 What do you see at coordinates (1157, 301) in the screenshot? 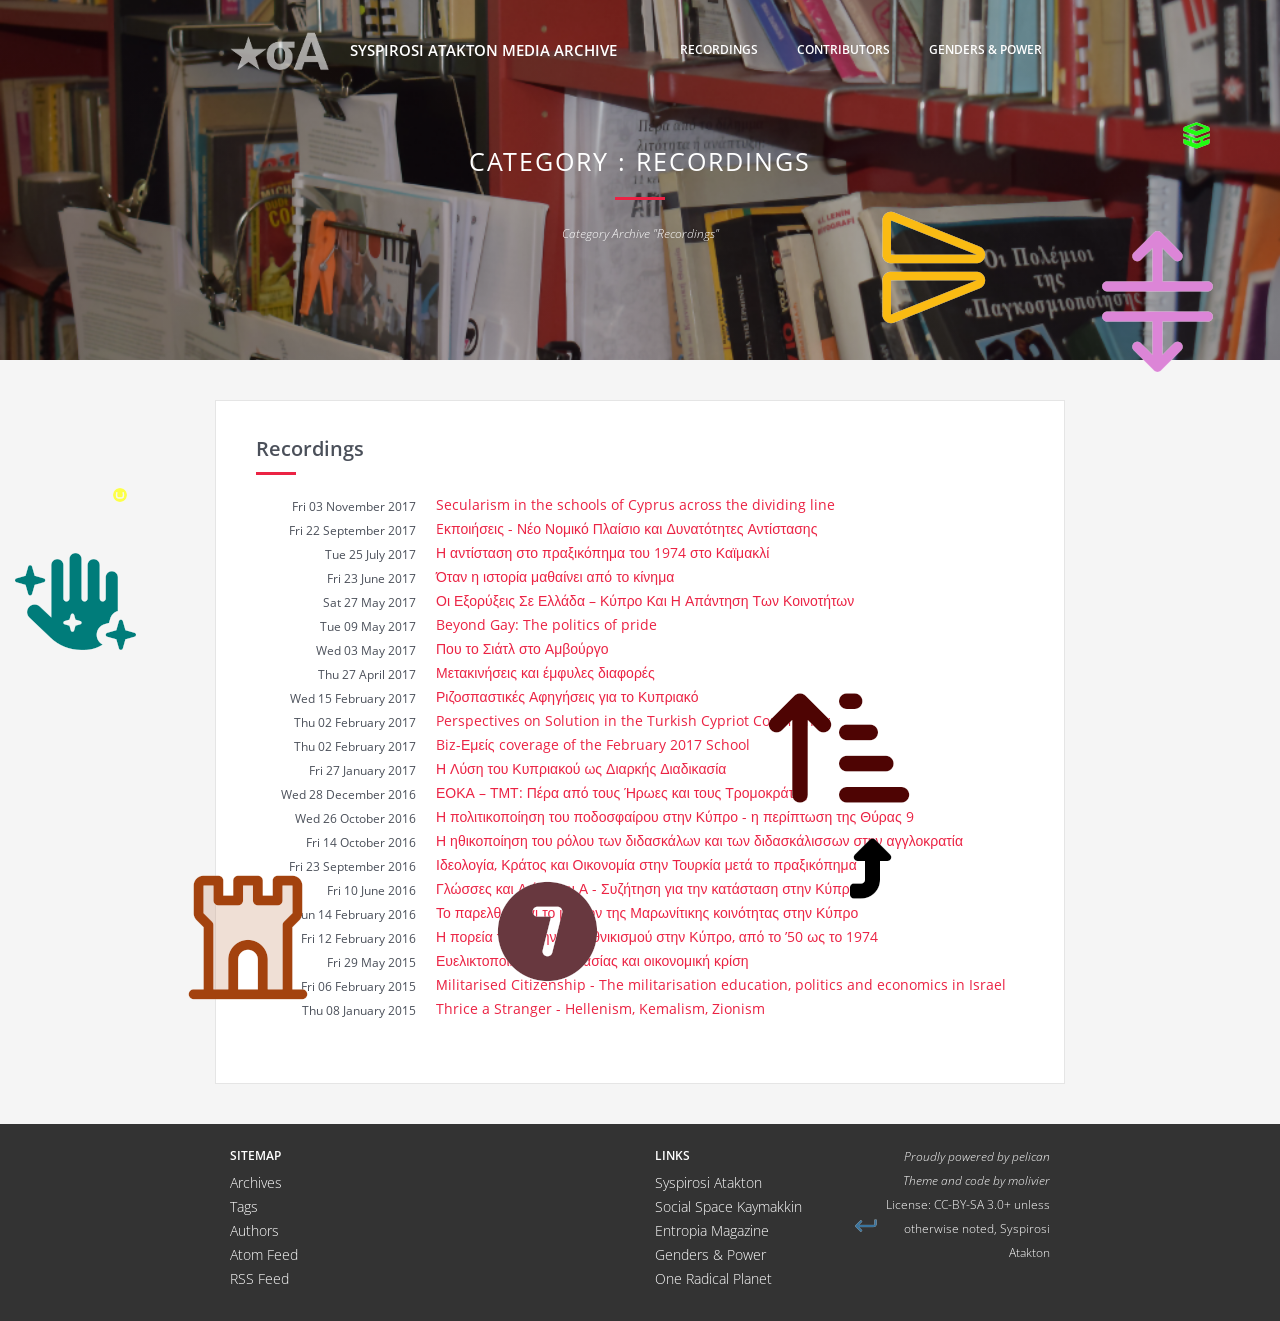
I see `split content vertically` at bounding box center [1157, 301].